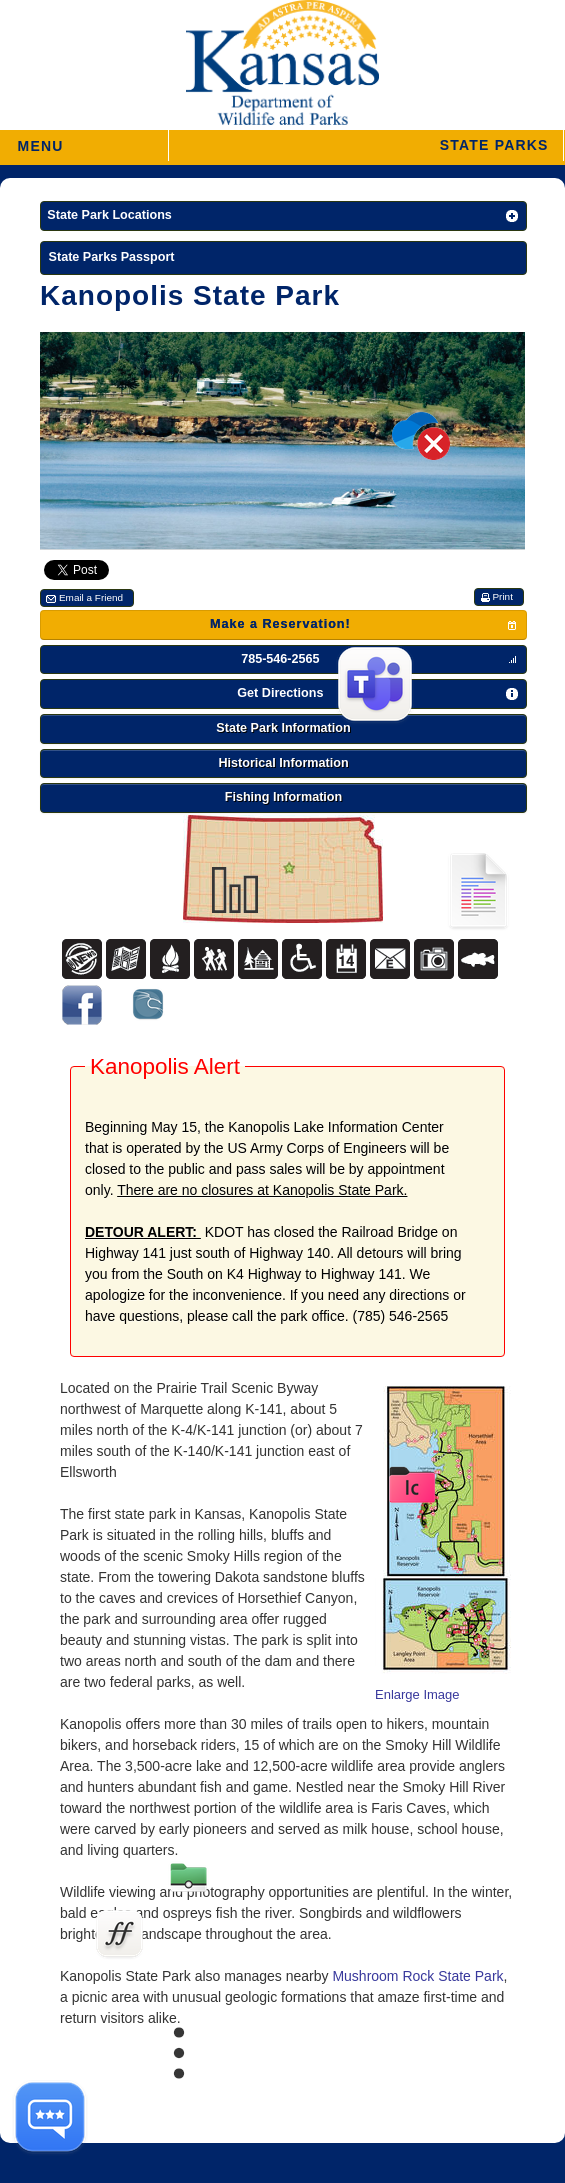 This screenshot has width=565, height=2183. What do you see at coordinates (412, 1486) in the screenshot?
I see `open folder containing Adobe InCopy files` at bounding box center [412, 1486].